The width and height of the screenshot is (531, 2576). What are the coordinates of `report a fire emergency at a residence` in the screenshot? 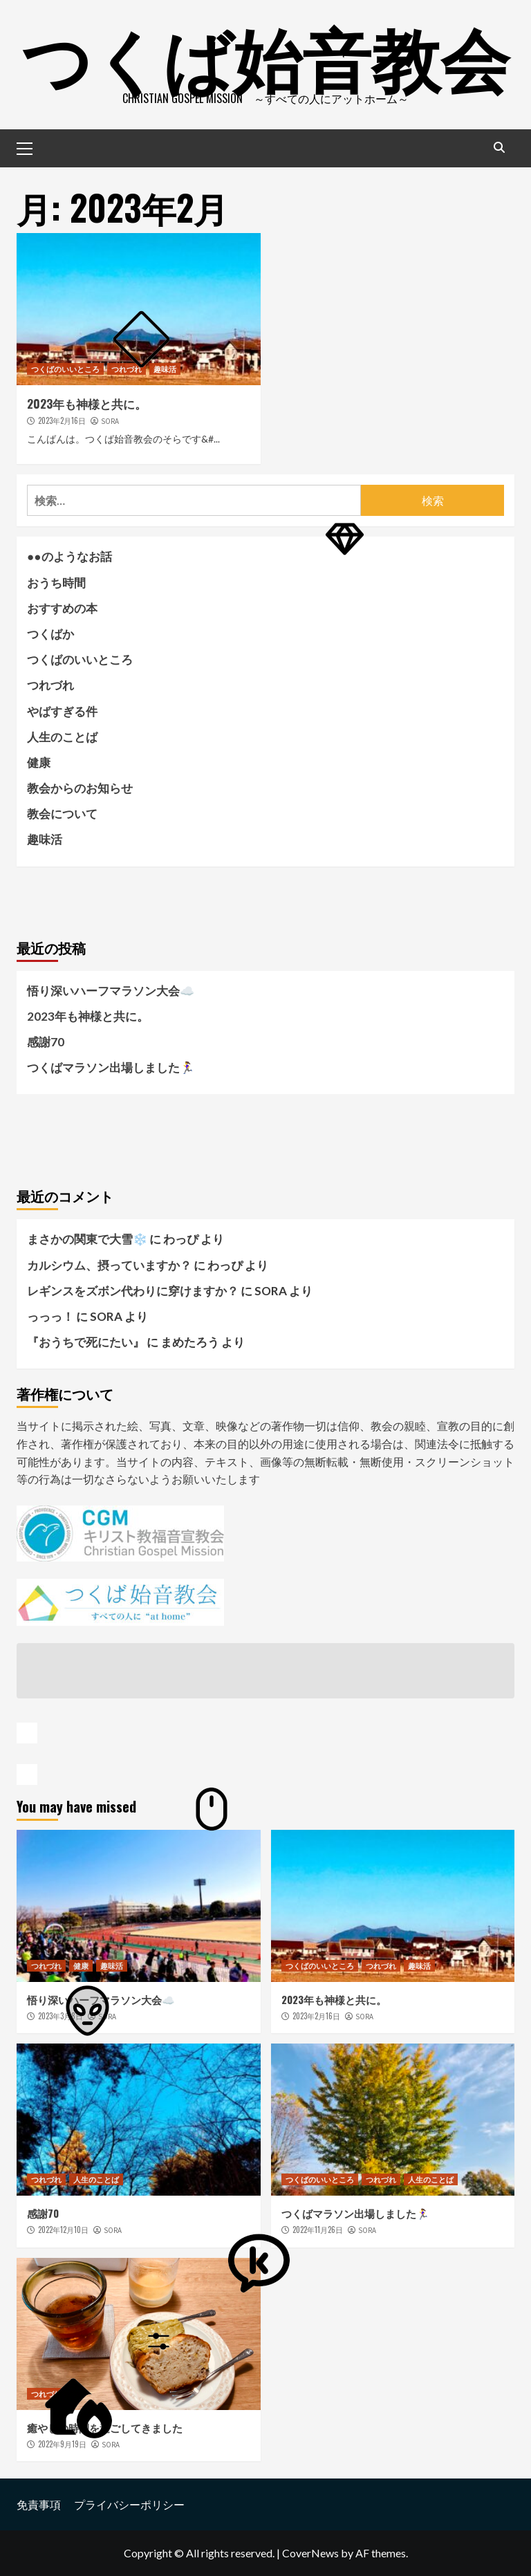 It's located at (77, 2407).